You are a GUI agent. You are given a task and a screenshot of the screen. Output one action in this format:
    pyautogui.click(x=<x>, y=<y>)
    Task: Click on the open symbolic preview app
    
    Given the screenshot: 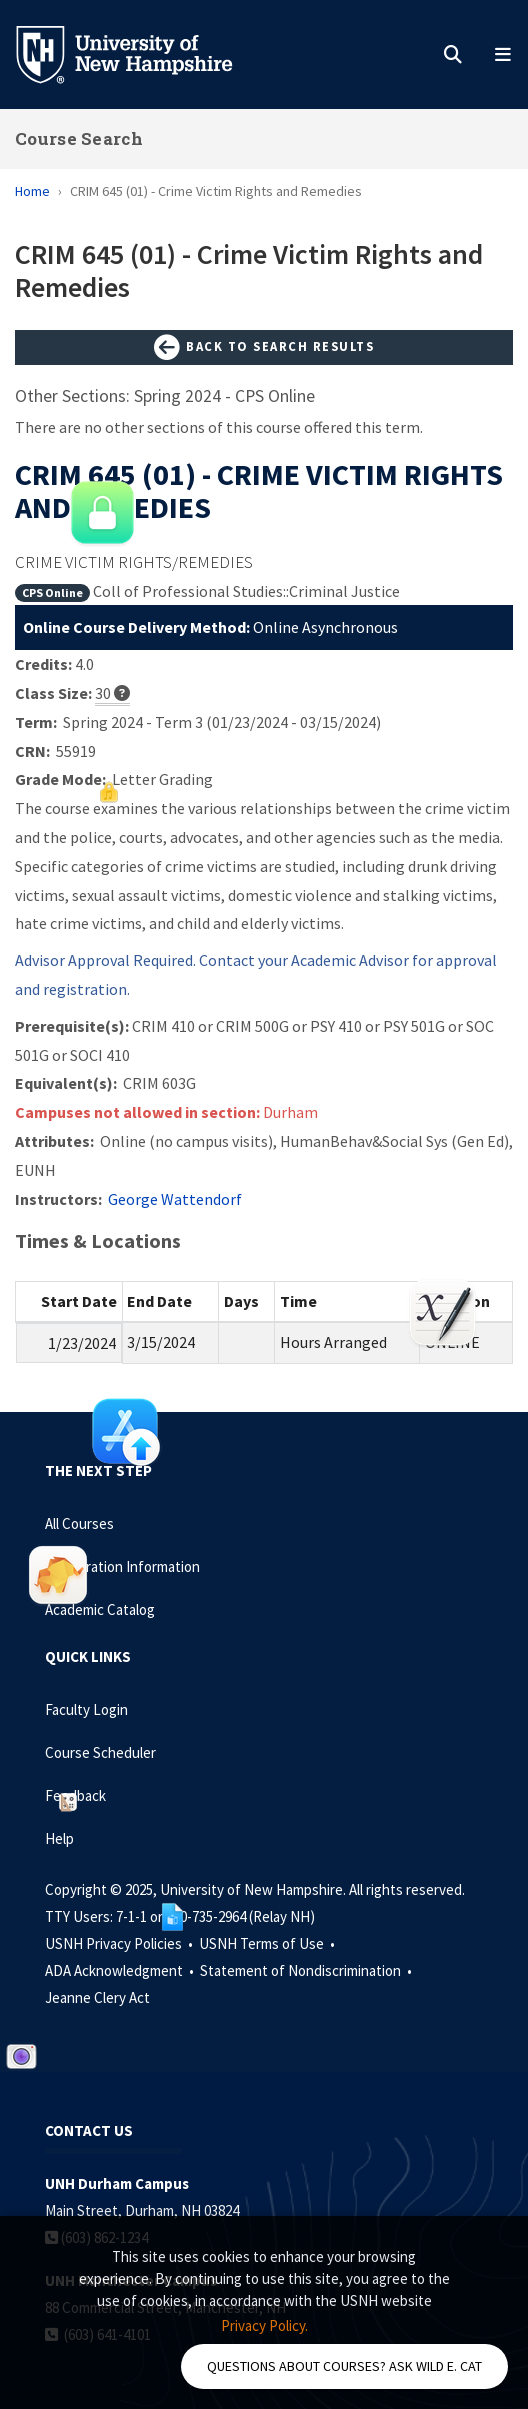 What is the action you would take?
    pyautogui.click(x=68, y=1802)
    